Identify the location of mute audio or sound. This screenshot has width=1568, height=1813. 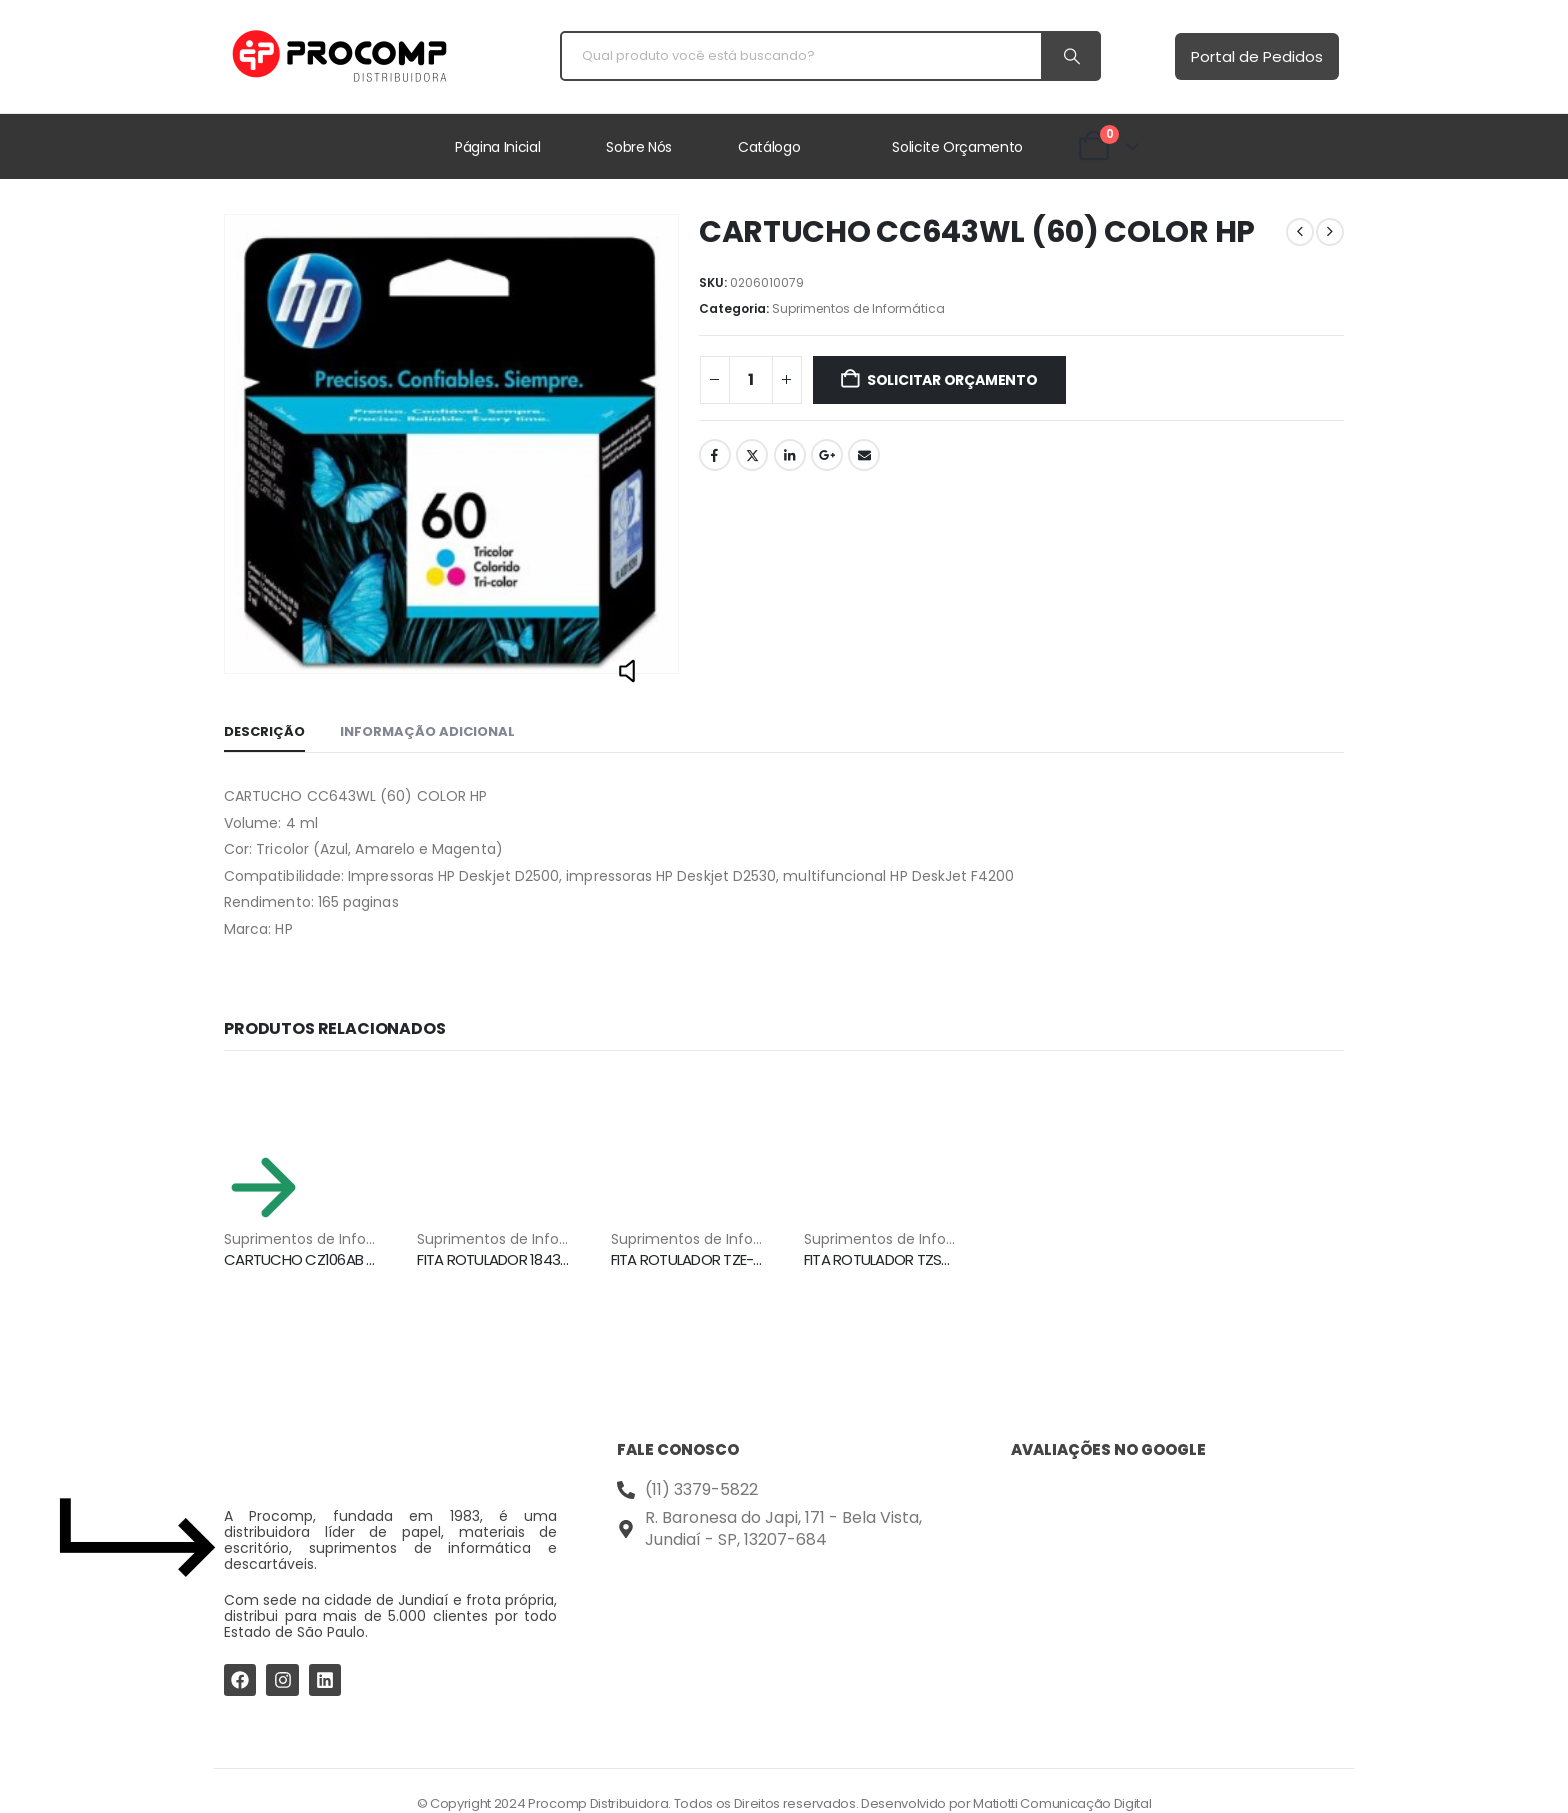
(627, 671).